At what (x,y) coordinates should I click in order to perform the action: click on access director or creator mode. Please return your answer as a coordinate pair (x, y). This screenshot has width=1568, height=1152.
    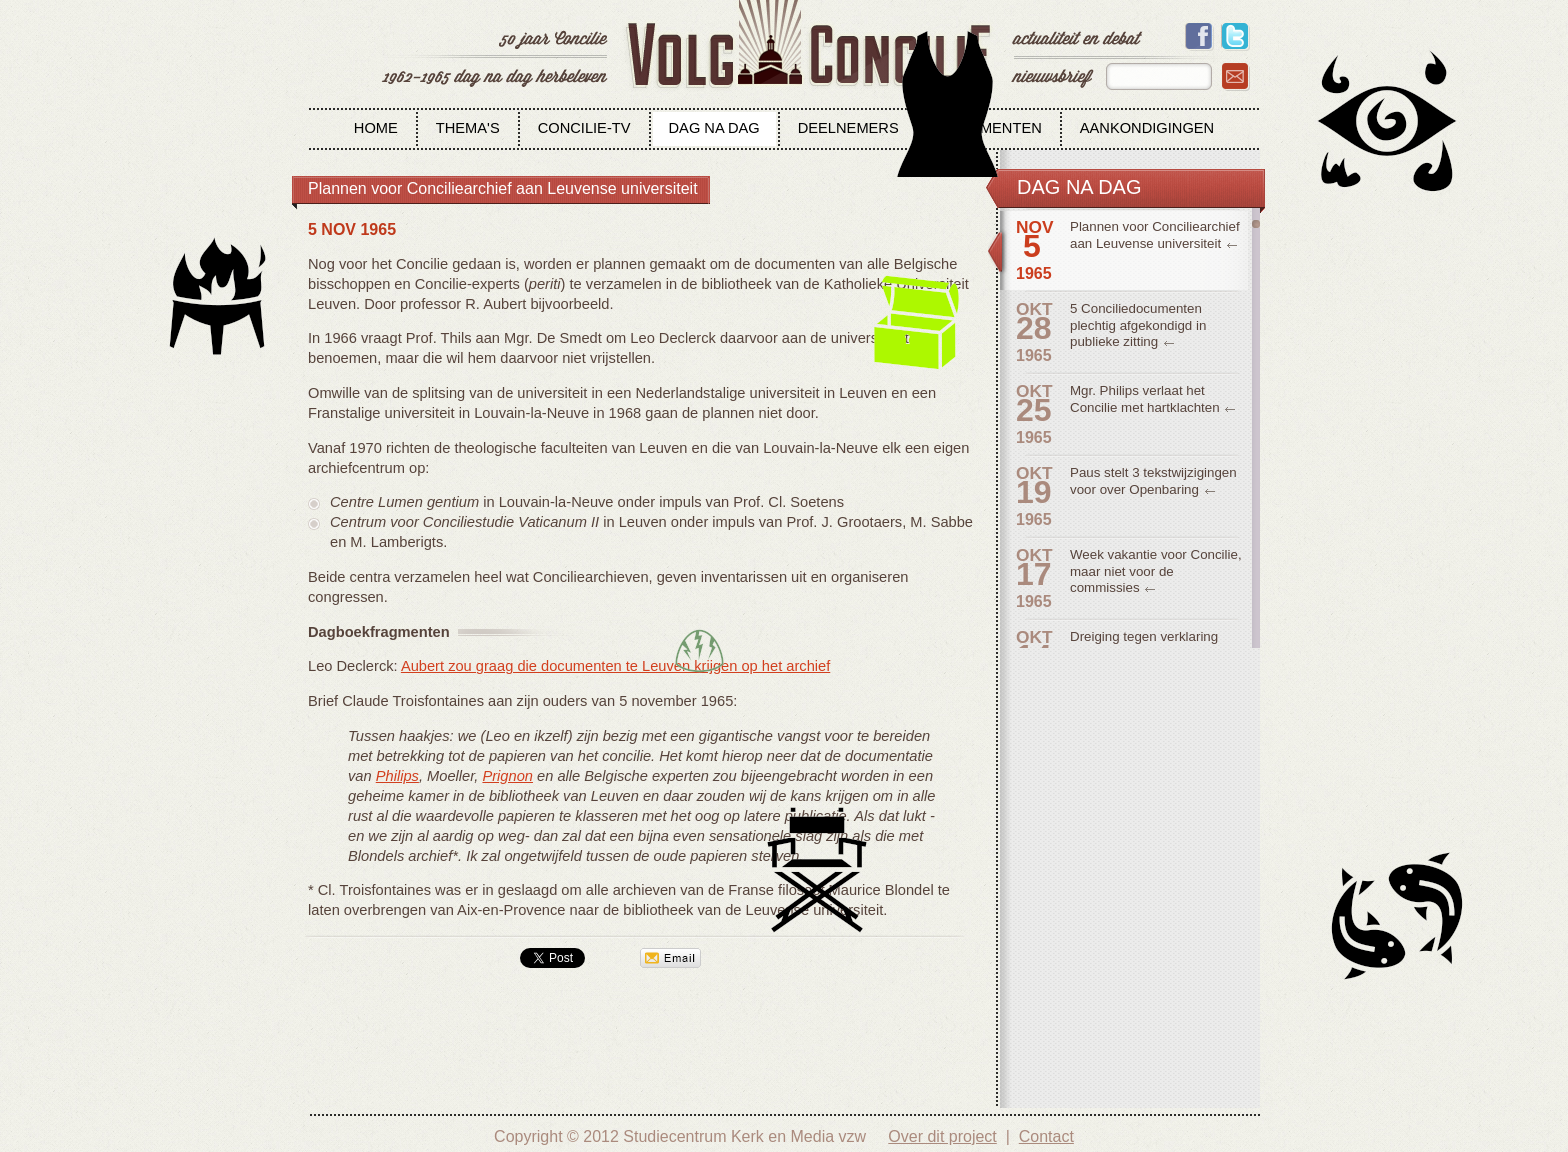
    Looking at the image, I should click on (817, 870).